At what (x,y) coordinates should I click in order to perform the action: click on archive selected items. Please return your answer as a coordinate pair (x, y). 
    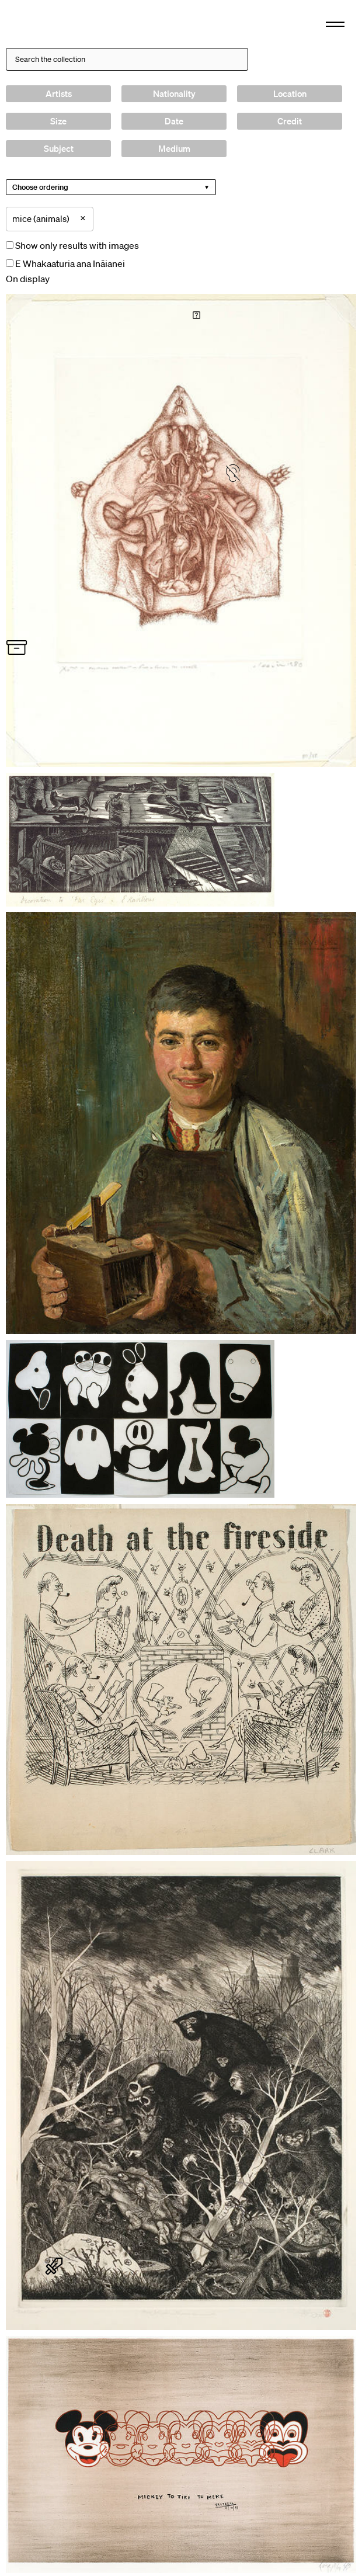
    Looking at the image, I should click on (16, 647).